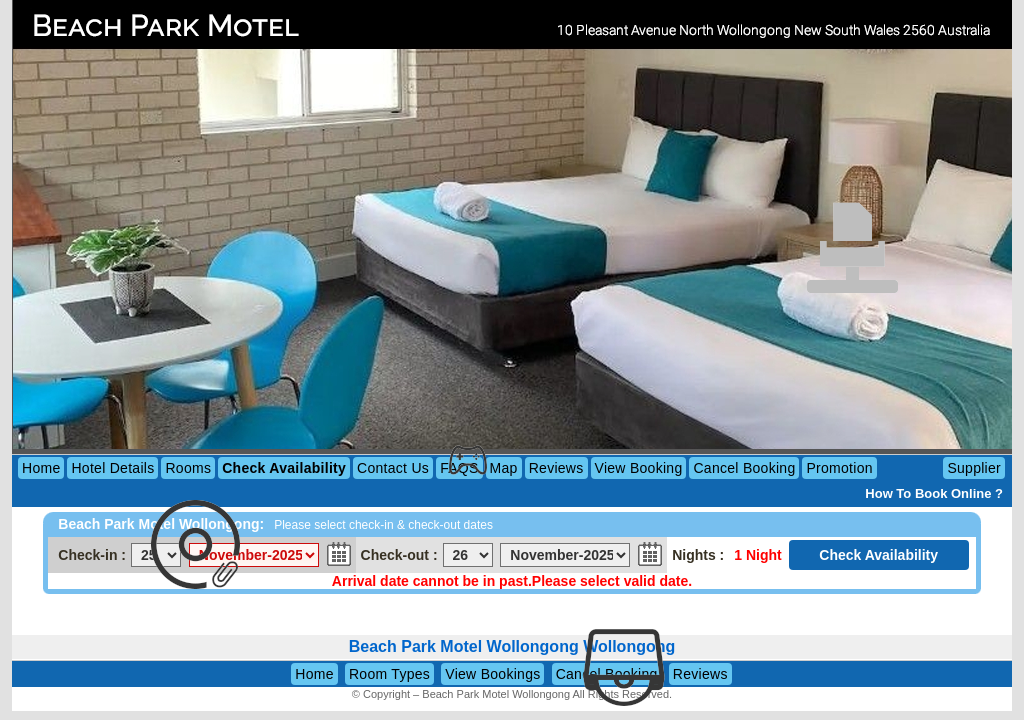 The height and width of the screenshot is (720, 1024). Describe the element at coordinates (195, 544) in the screenshot. I see `attach data from optical disc` at that location.